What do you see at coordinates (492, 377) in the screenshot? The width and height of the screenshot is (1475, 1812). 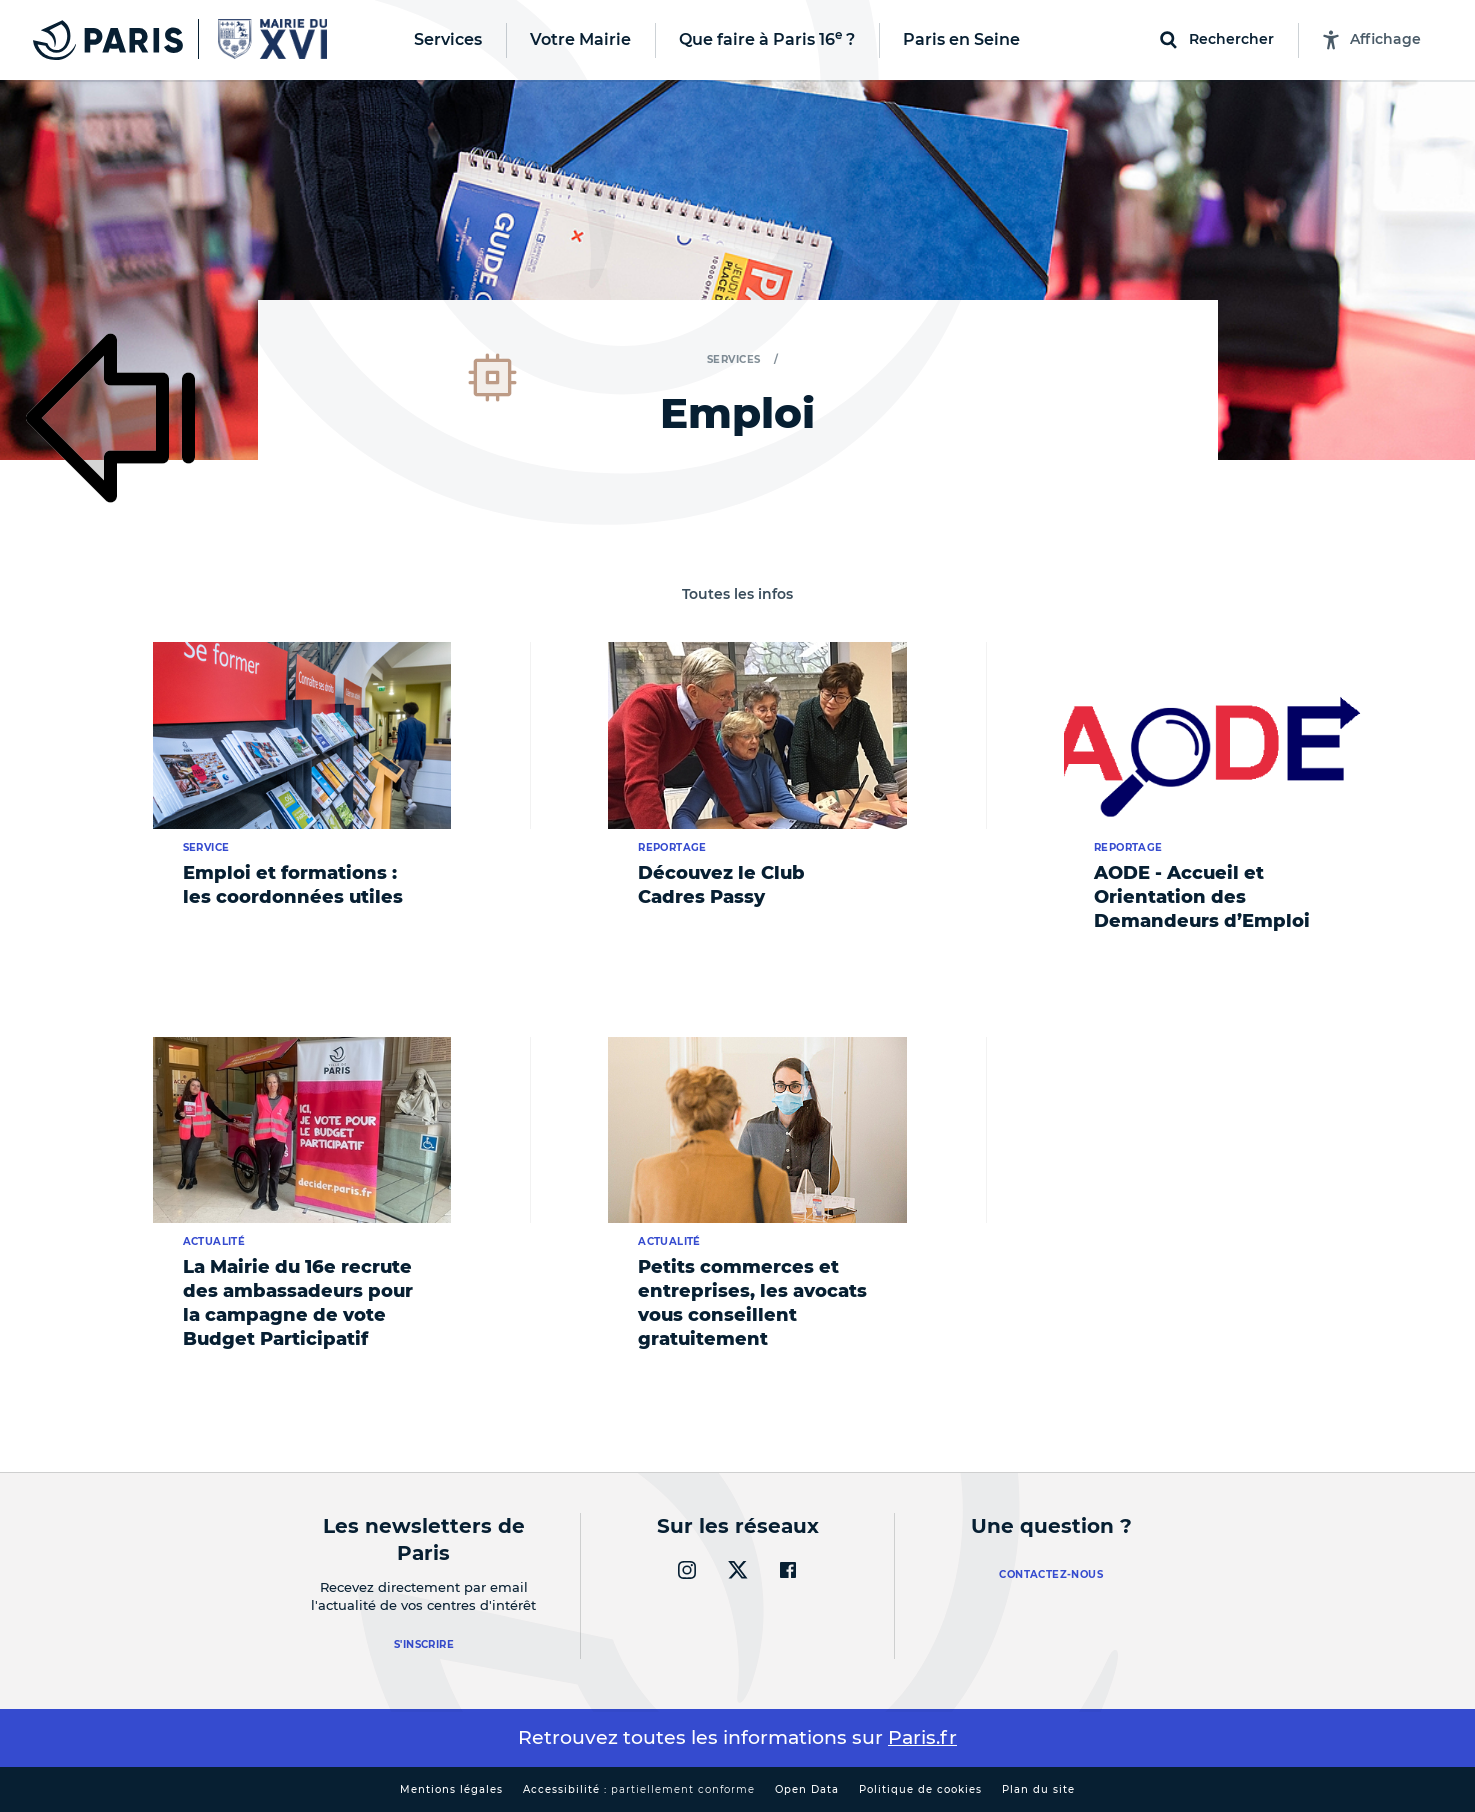 I see `view processor or system performance` at bounding box center [492, 377].